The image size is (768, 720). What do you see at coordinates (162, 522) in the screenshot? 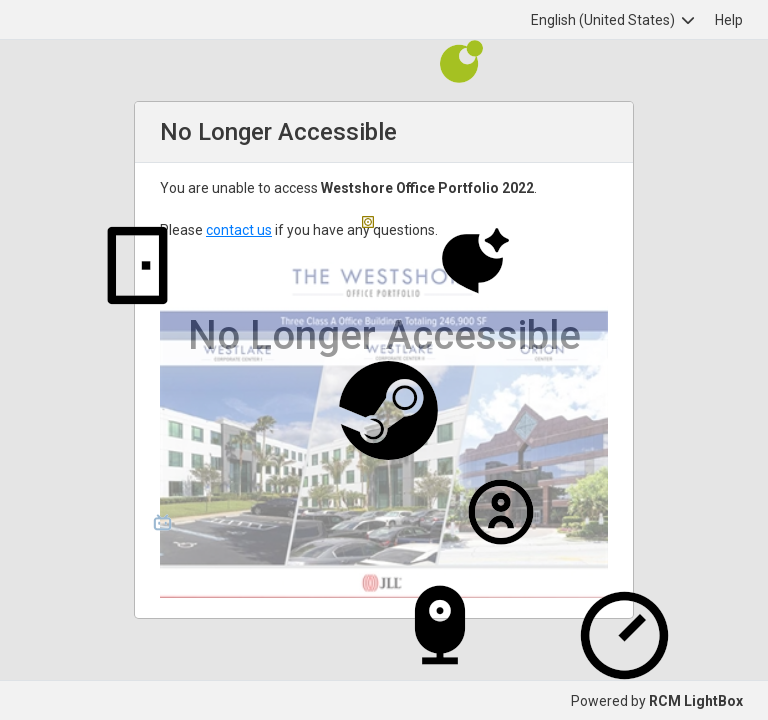
I see `open Bilibili app` at bounding box center [162, 522].